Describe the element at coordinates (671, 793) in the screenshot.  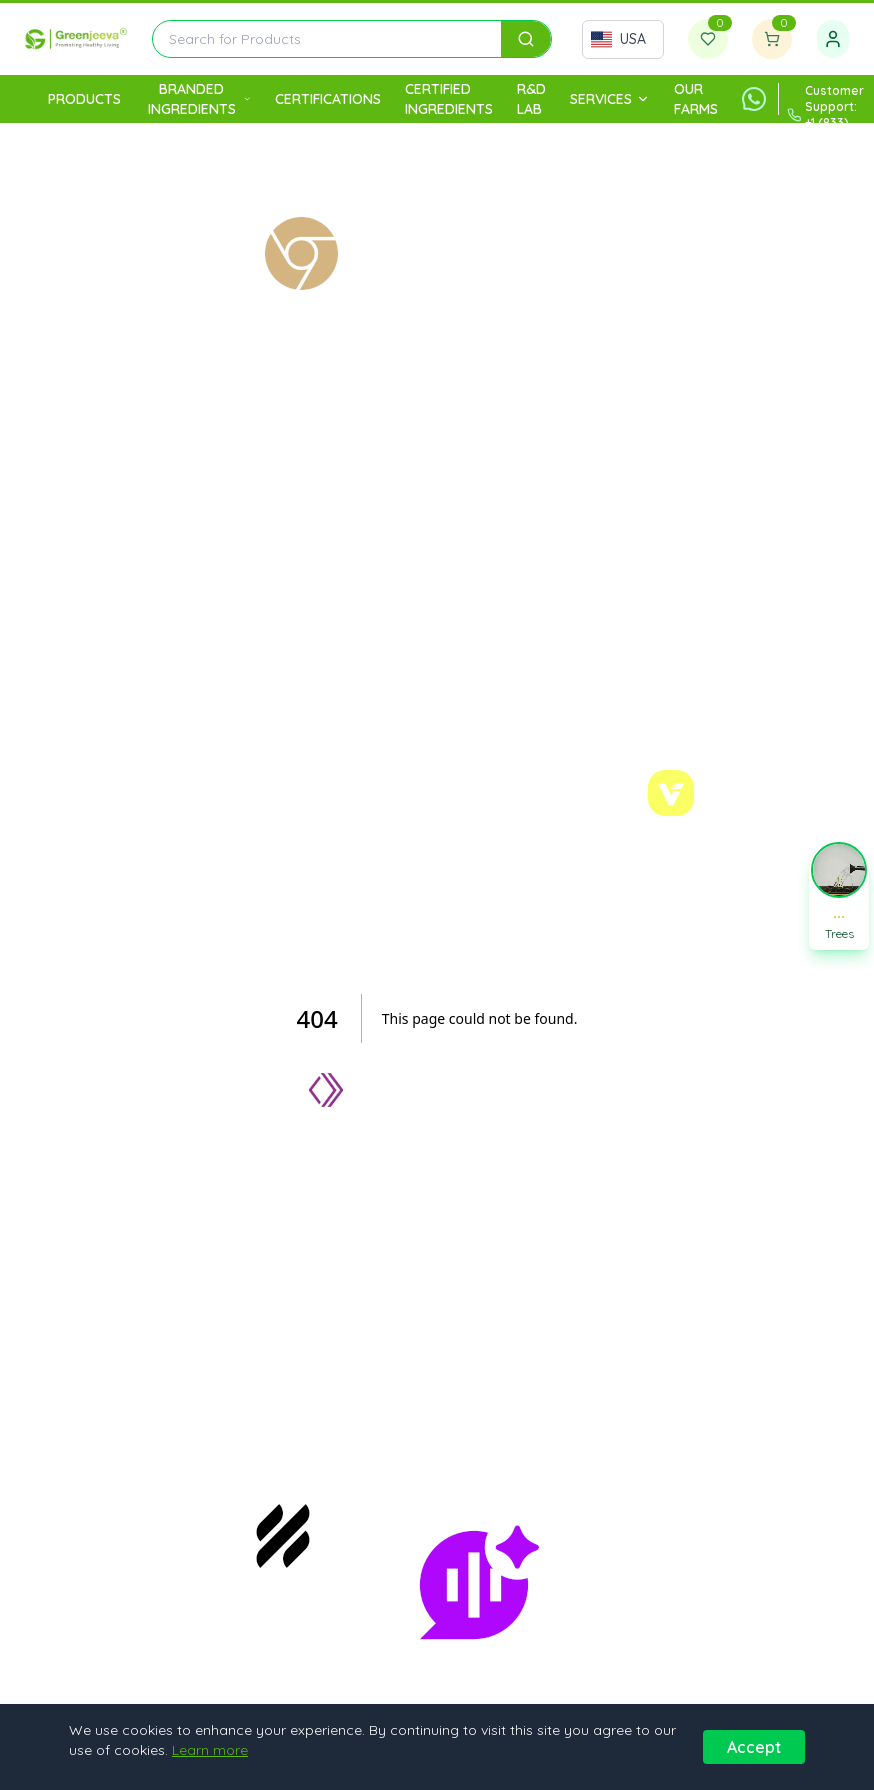
I see `verdaccio private npm registry logo` at that location.